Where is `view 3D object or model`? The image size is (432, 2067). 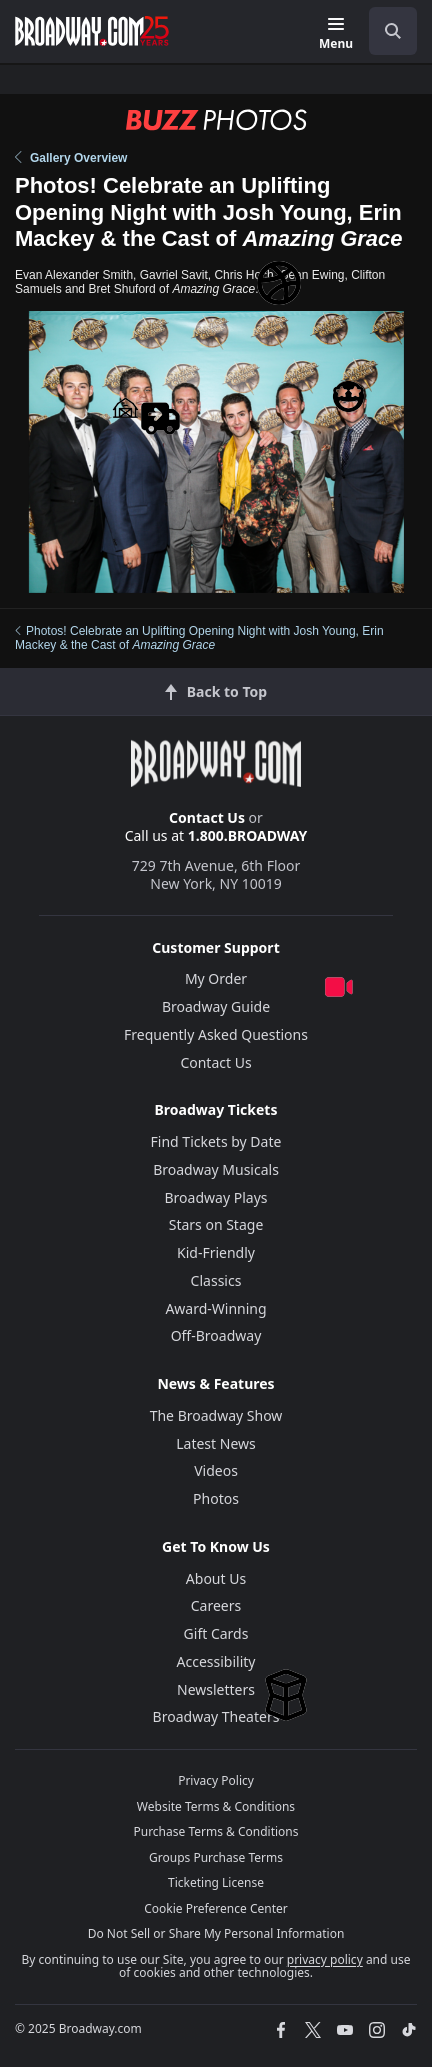 view 3D object or model is located at coordinates (286, 1695).